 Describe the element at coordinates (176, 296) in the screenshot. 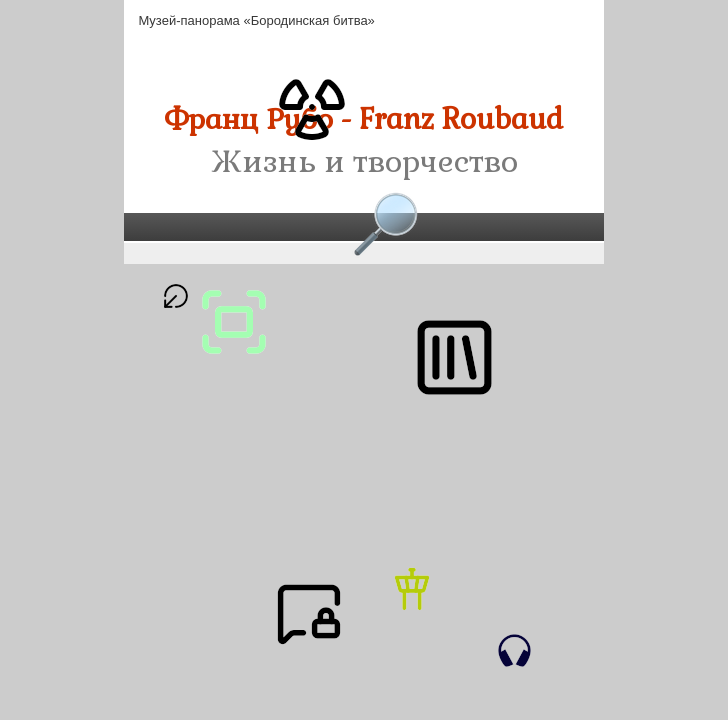

I see `export or download content to the bottom-left` at that location.